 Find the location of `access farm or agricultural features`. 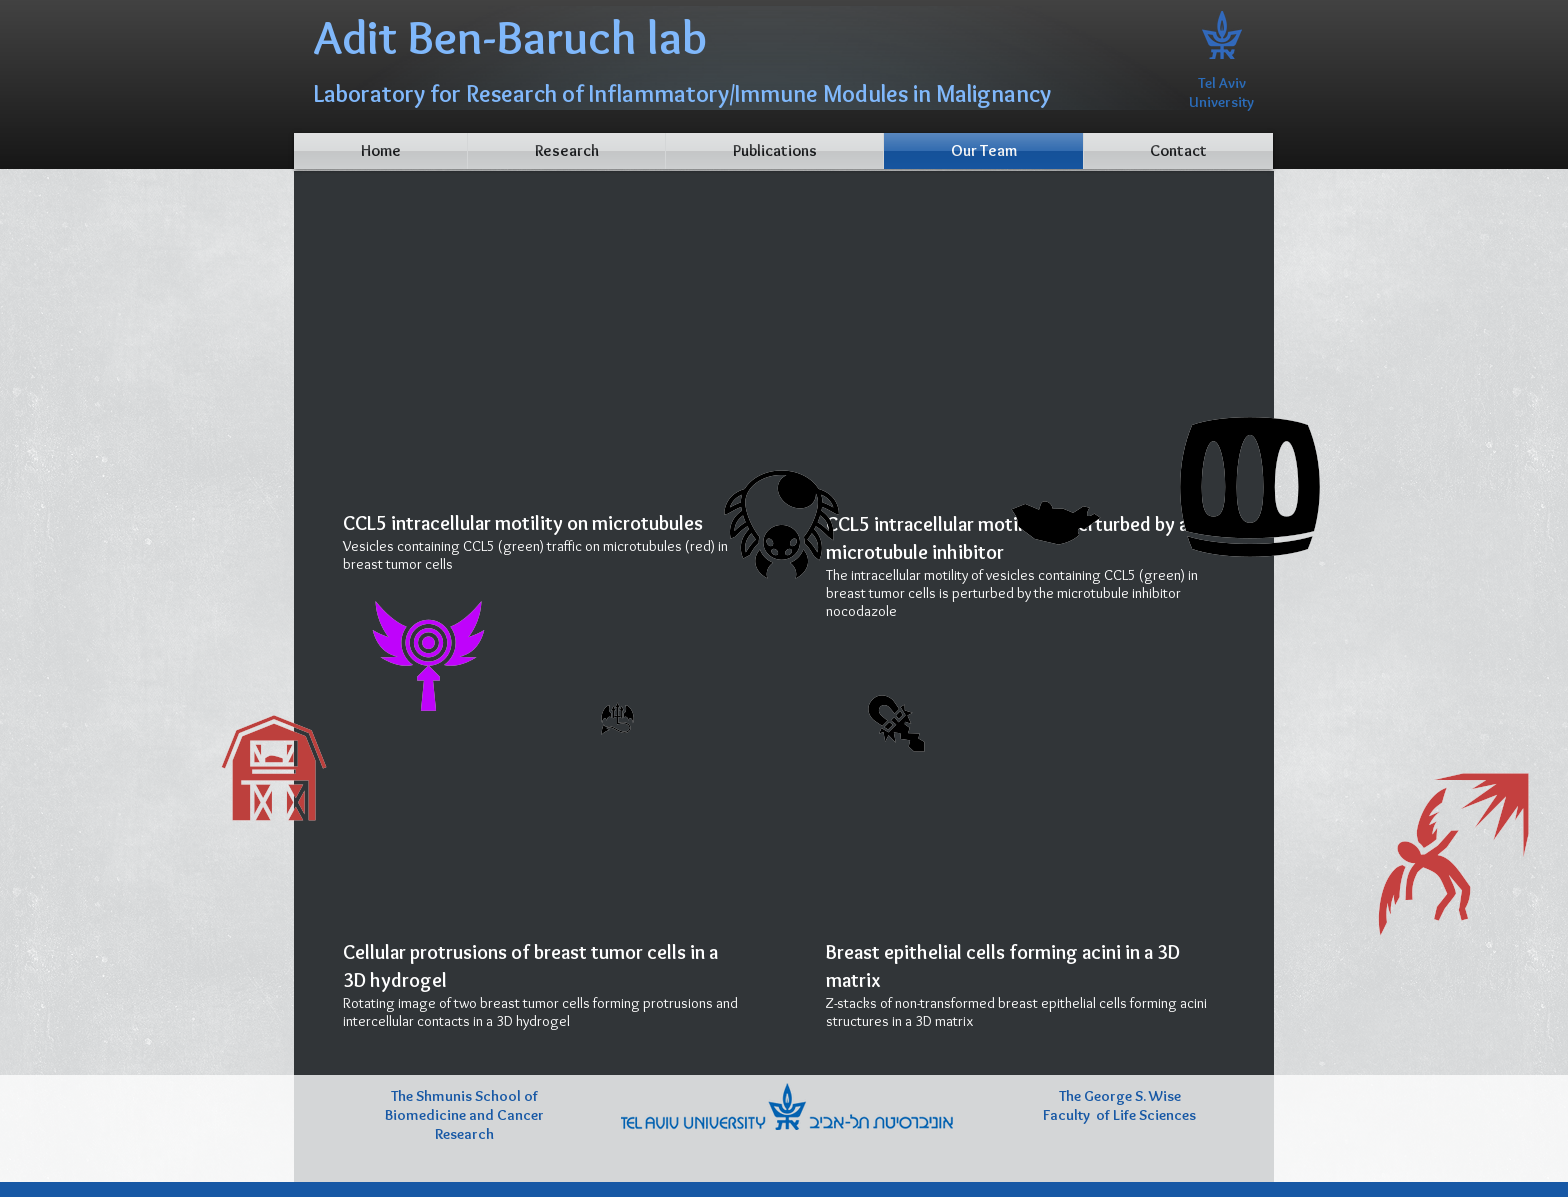

access farm or agricultural features is located at coordinates (274, 768).